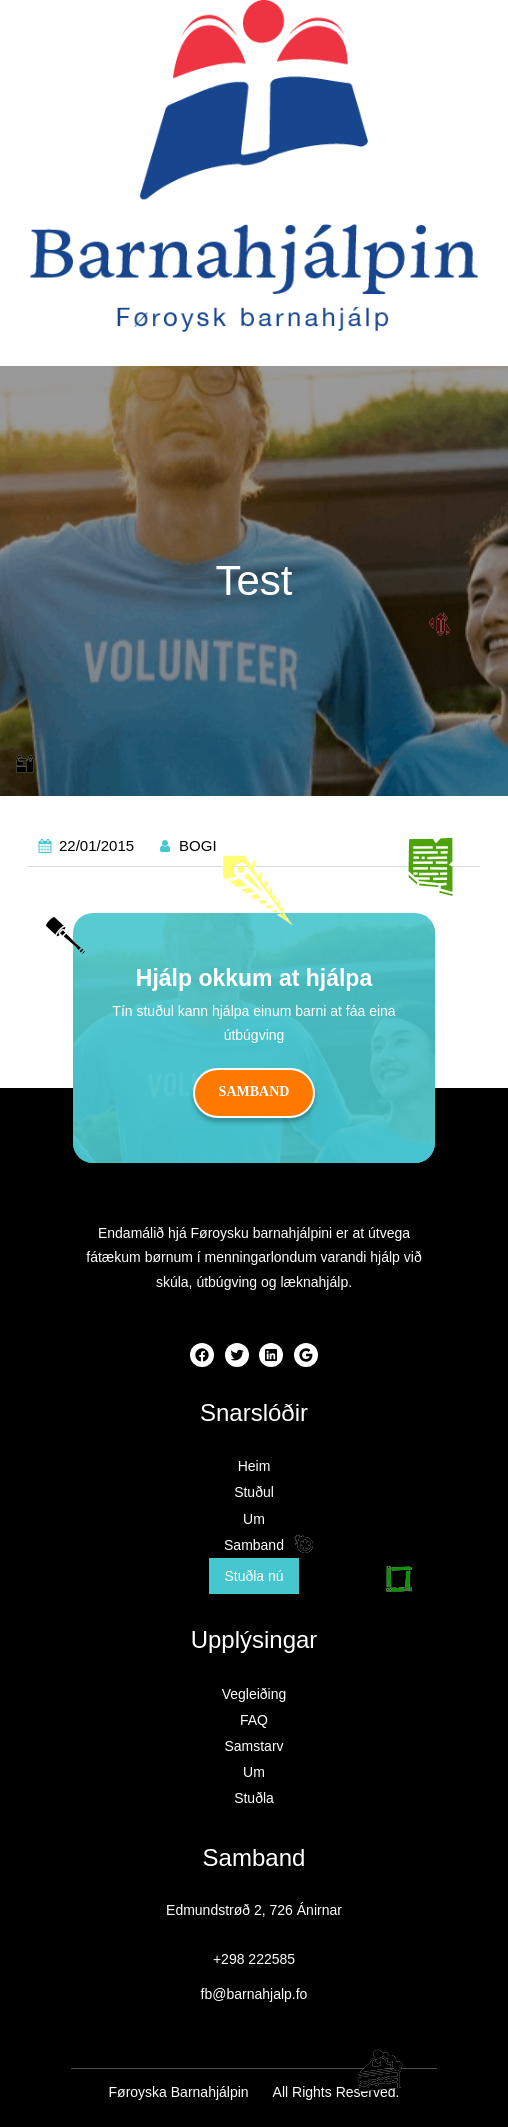  What do you see at coordinates (304, 1544) in the screenshot?
I see `activate ice bomb ability or weapon` at bounding box center [304, 1544].